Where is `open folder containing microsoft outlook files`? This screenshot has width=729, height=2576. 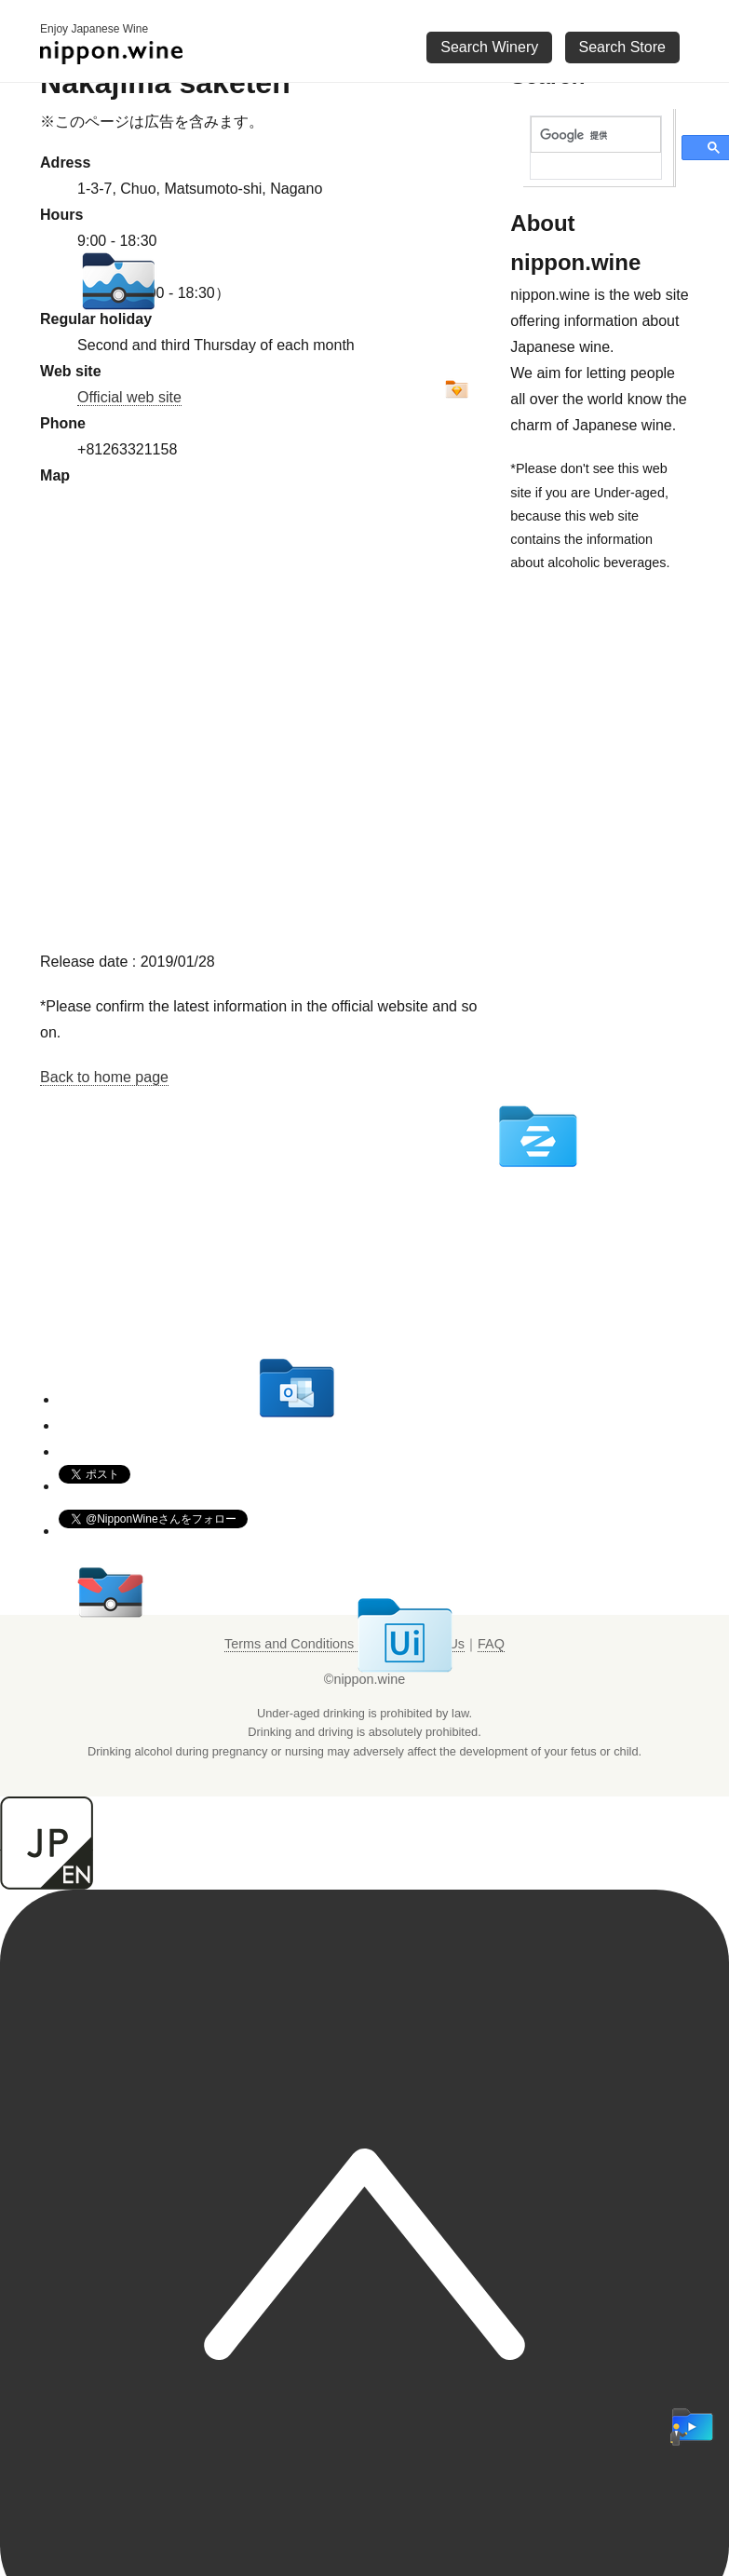
open folder containing microsoft outlook files is located at coordinates (296, 1390).